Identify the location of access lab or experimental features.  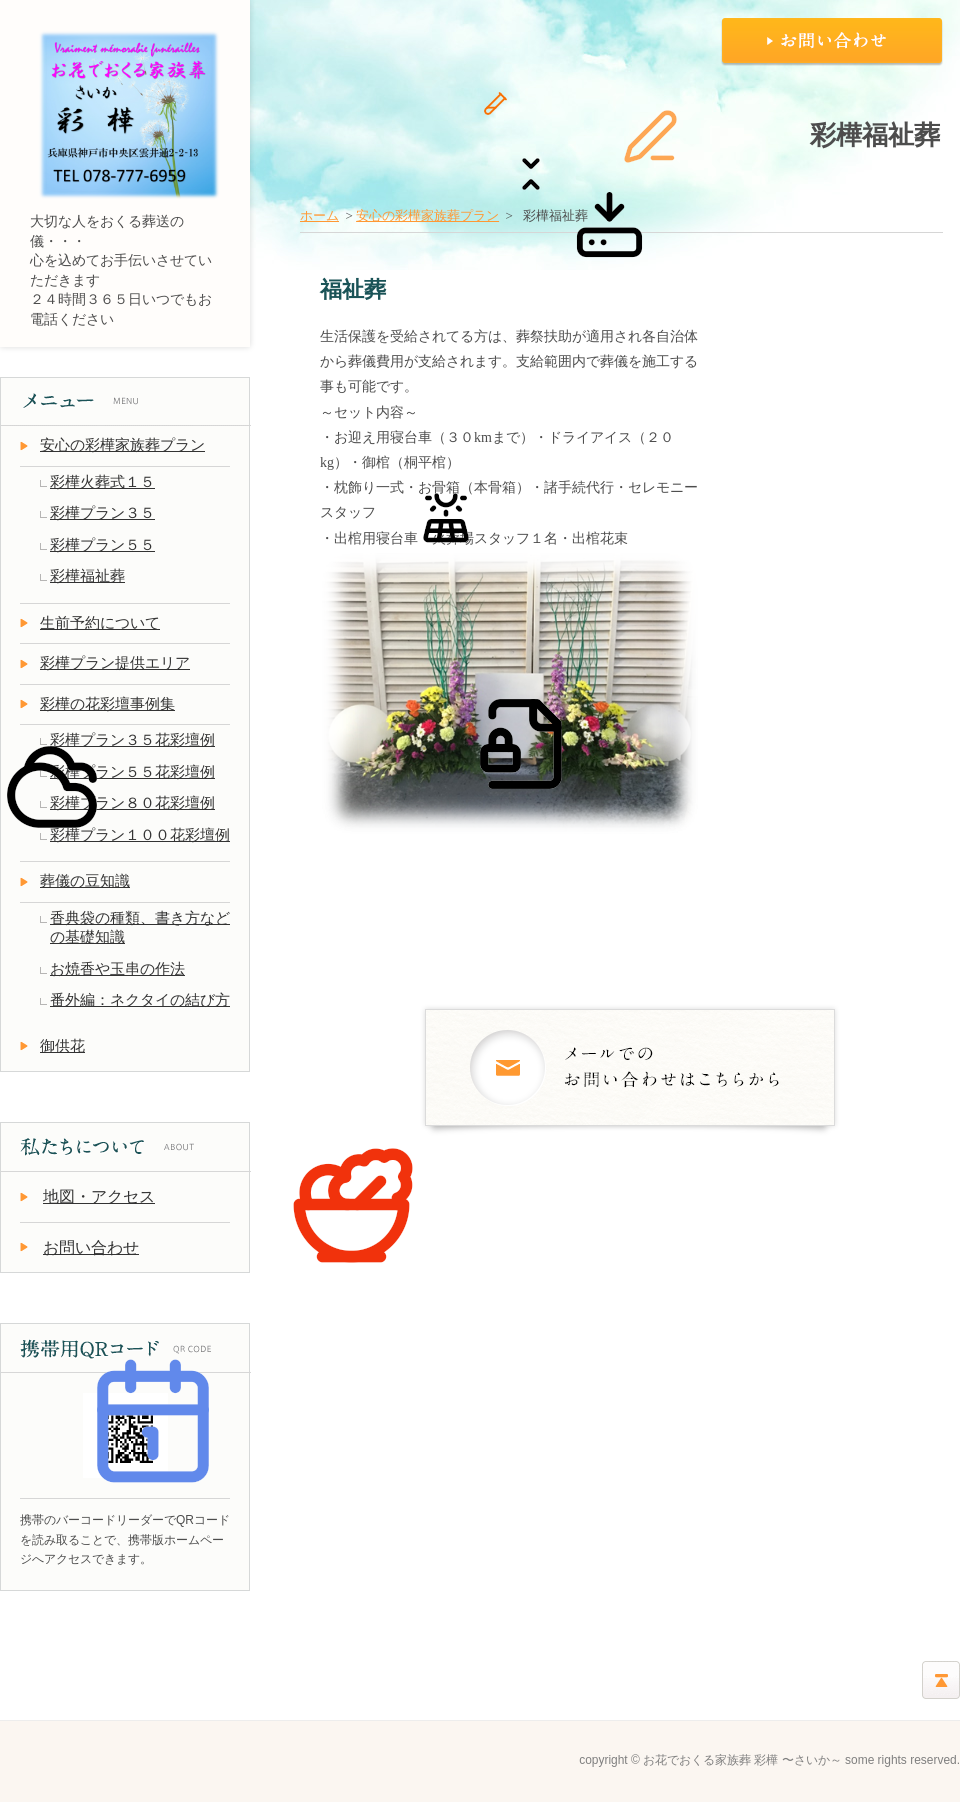
(495, 103).